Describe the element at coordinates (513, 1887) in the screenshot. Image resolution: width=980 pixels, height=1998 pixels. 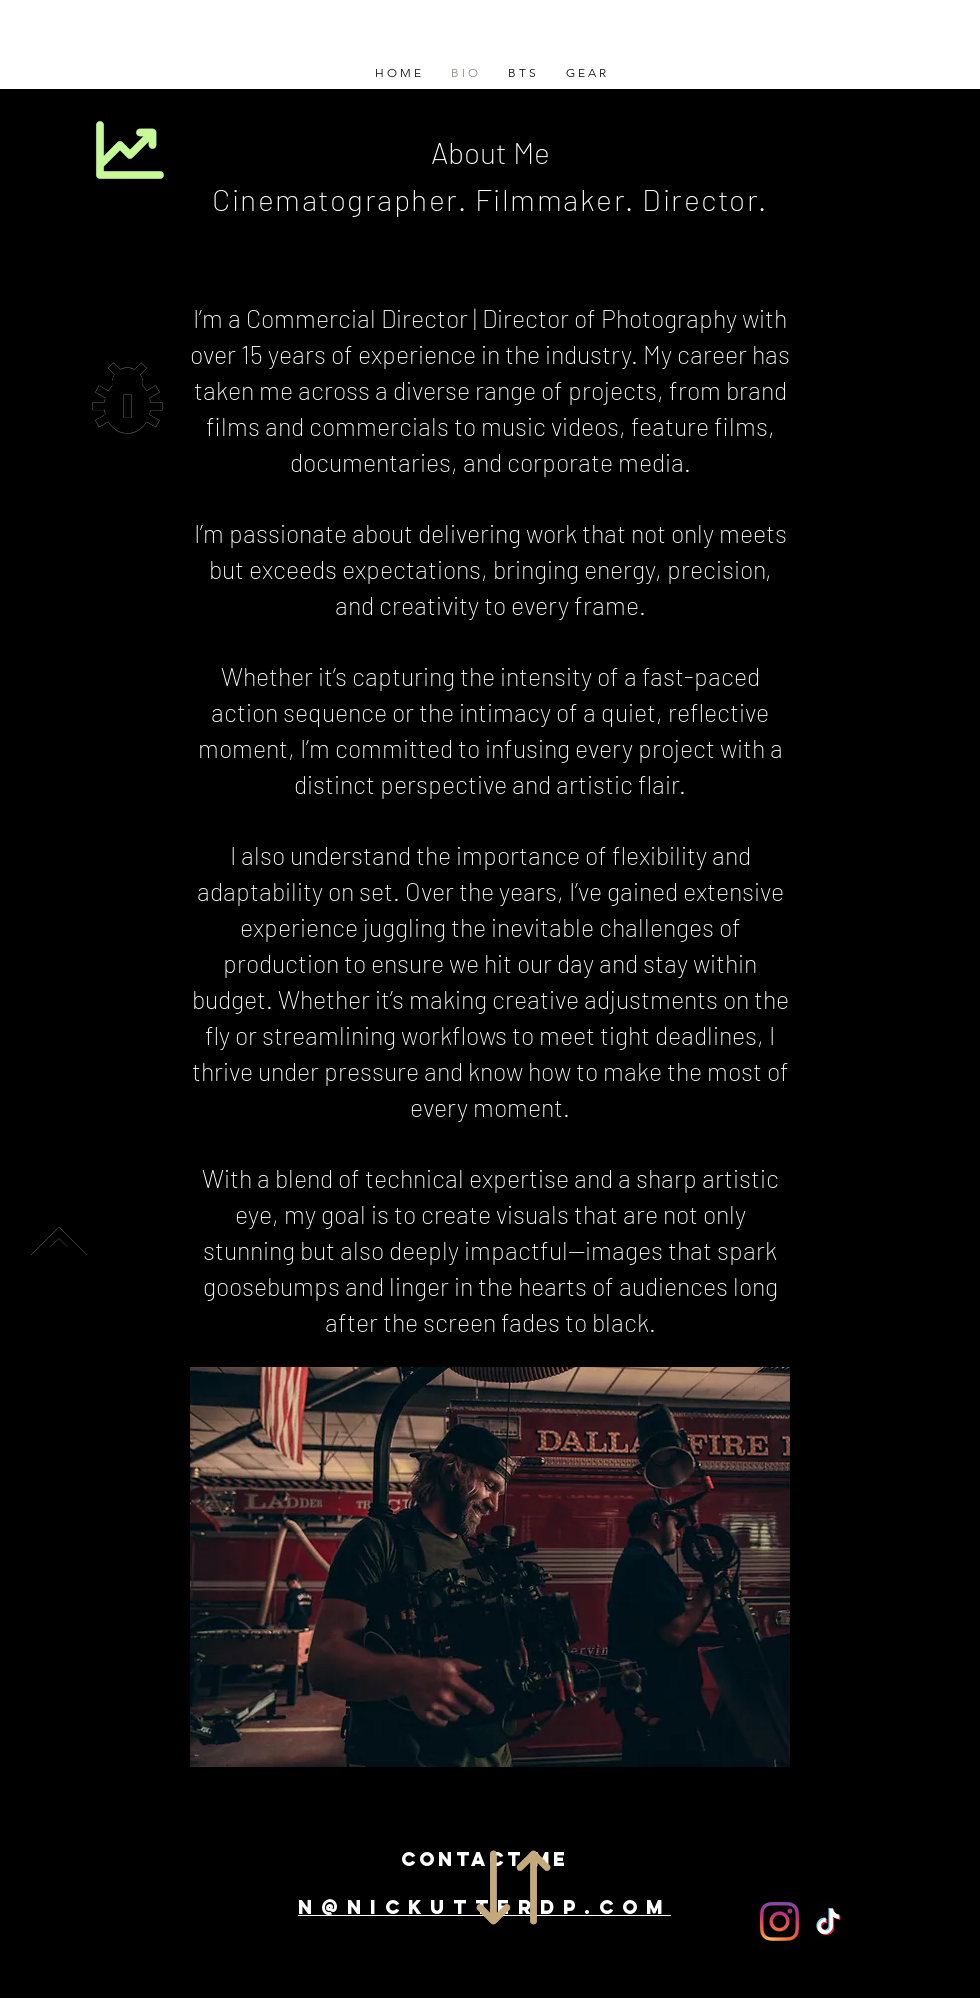
I see `sort items in ascending or descending order` at that location.